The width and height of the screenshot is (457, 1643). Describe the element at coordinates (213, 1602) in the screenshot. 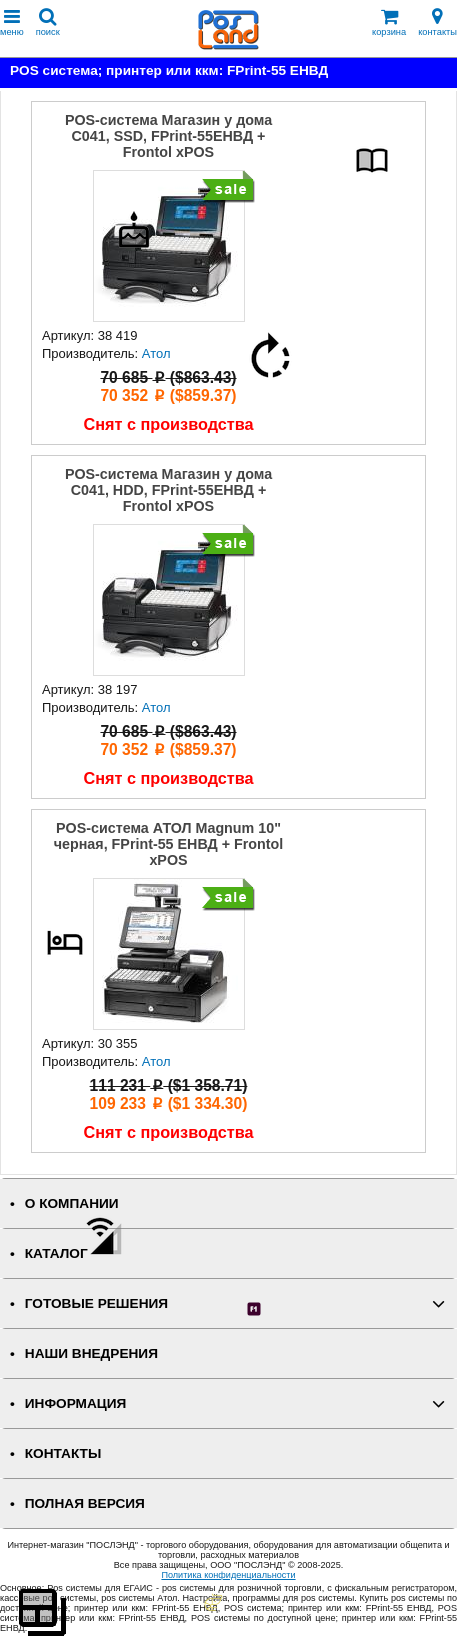

I see `select shrimp or seafood dietary preference` at that location.